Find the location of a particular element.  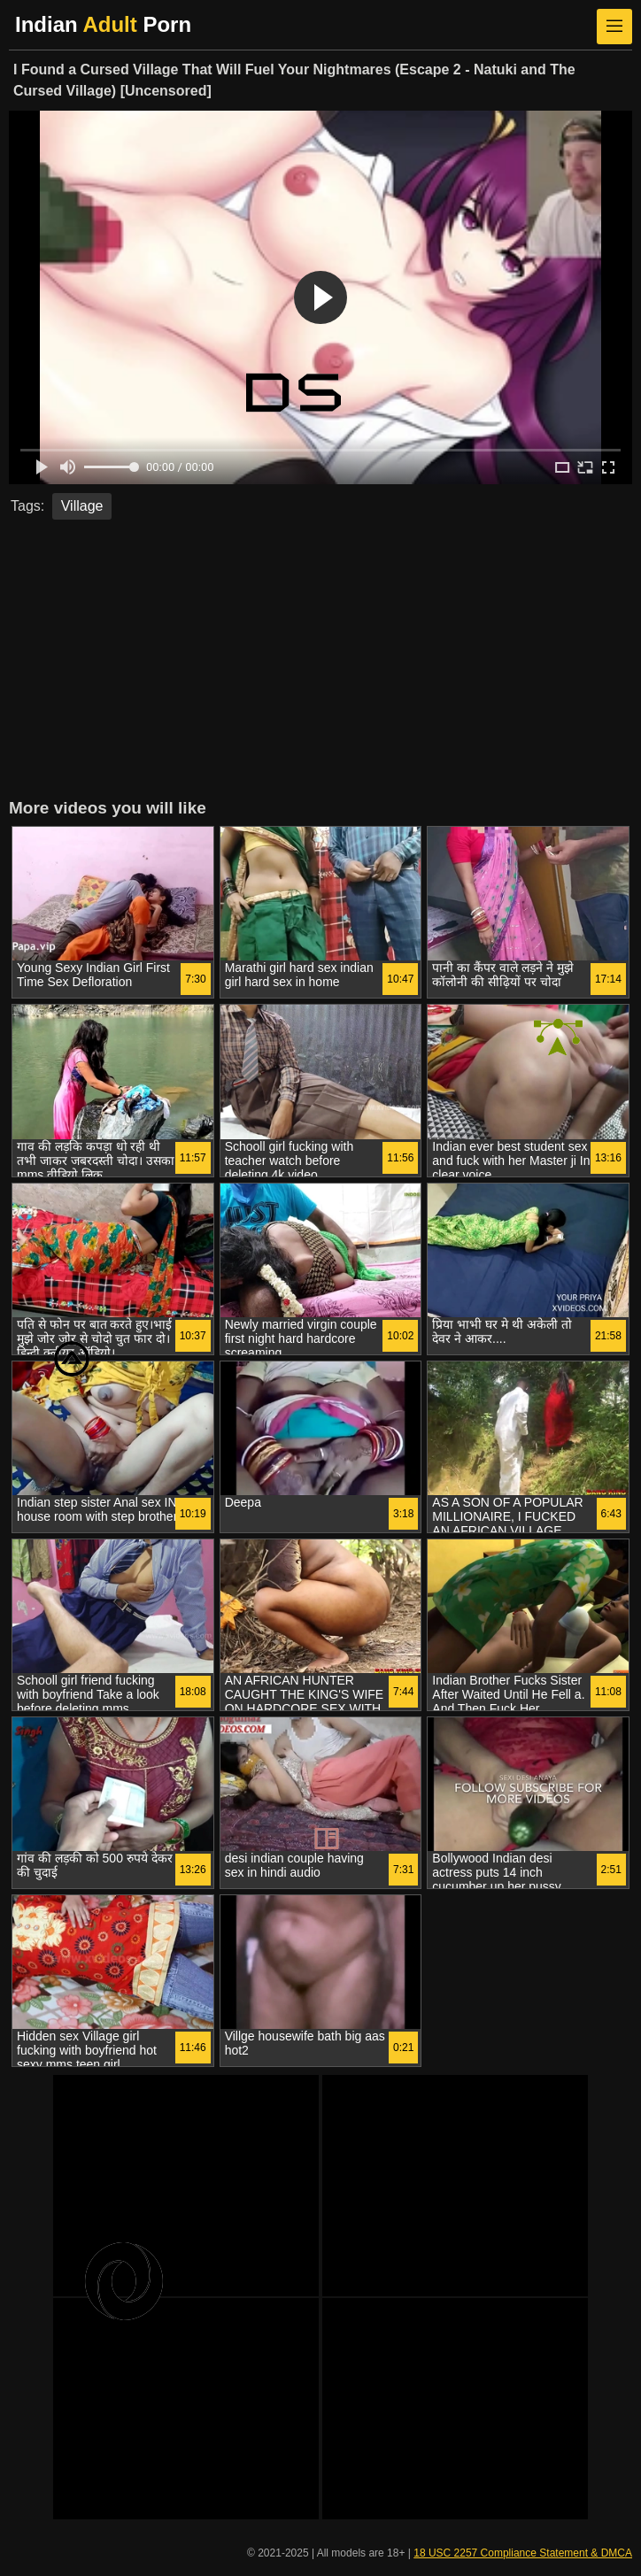

SVGtrace logo is located at coordinates (558, 1037).